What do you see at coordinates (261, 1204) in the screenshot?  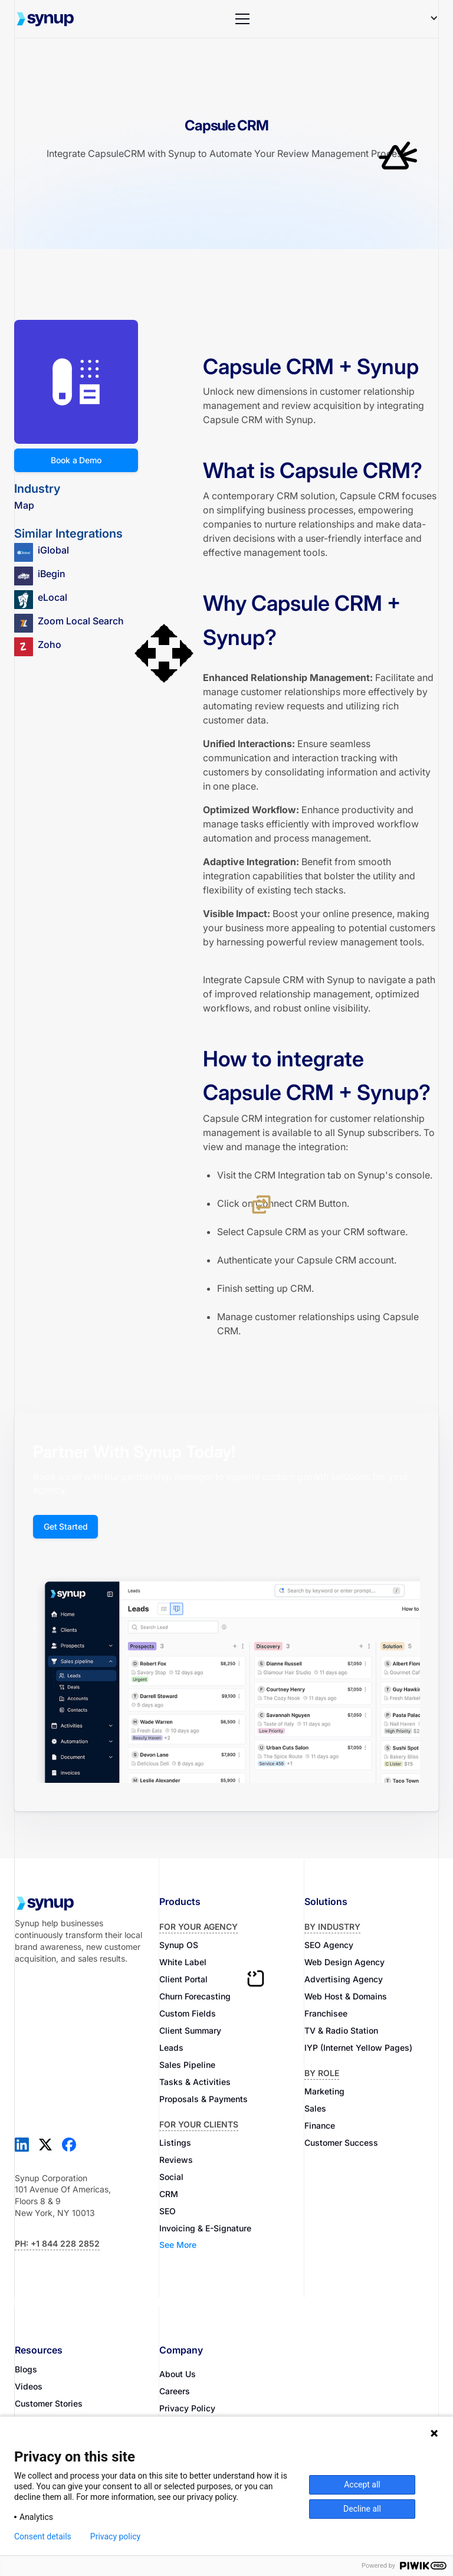 I see `swap or exchange items` at bounding box center [261, 1204].